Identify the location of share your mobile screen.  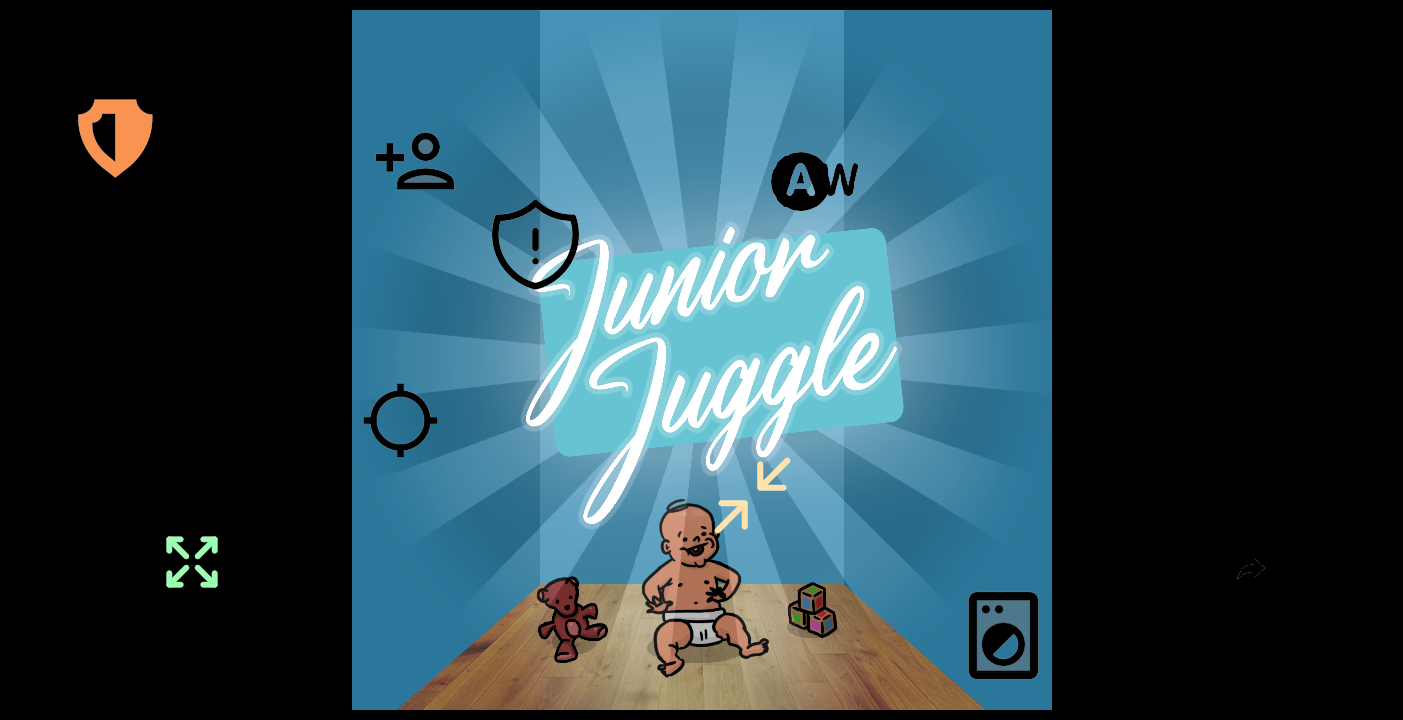
(1251, 568).